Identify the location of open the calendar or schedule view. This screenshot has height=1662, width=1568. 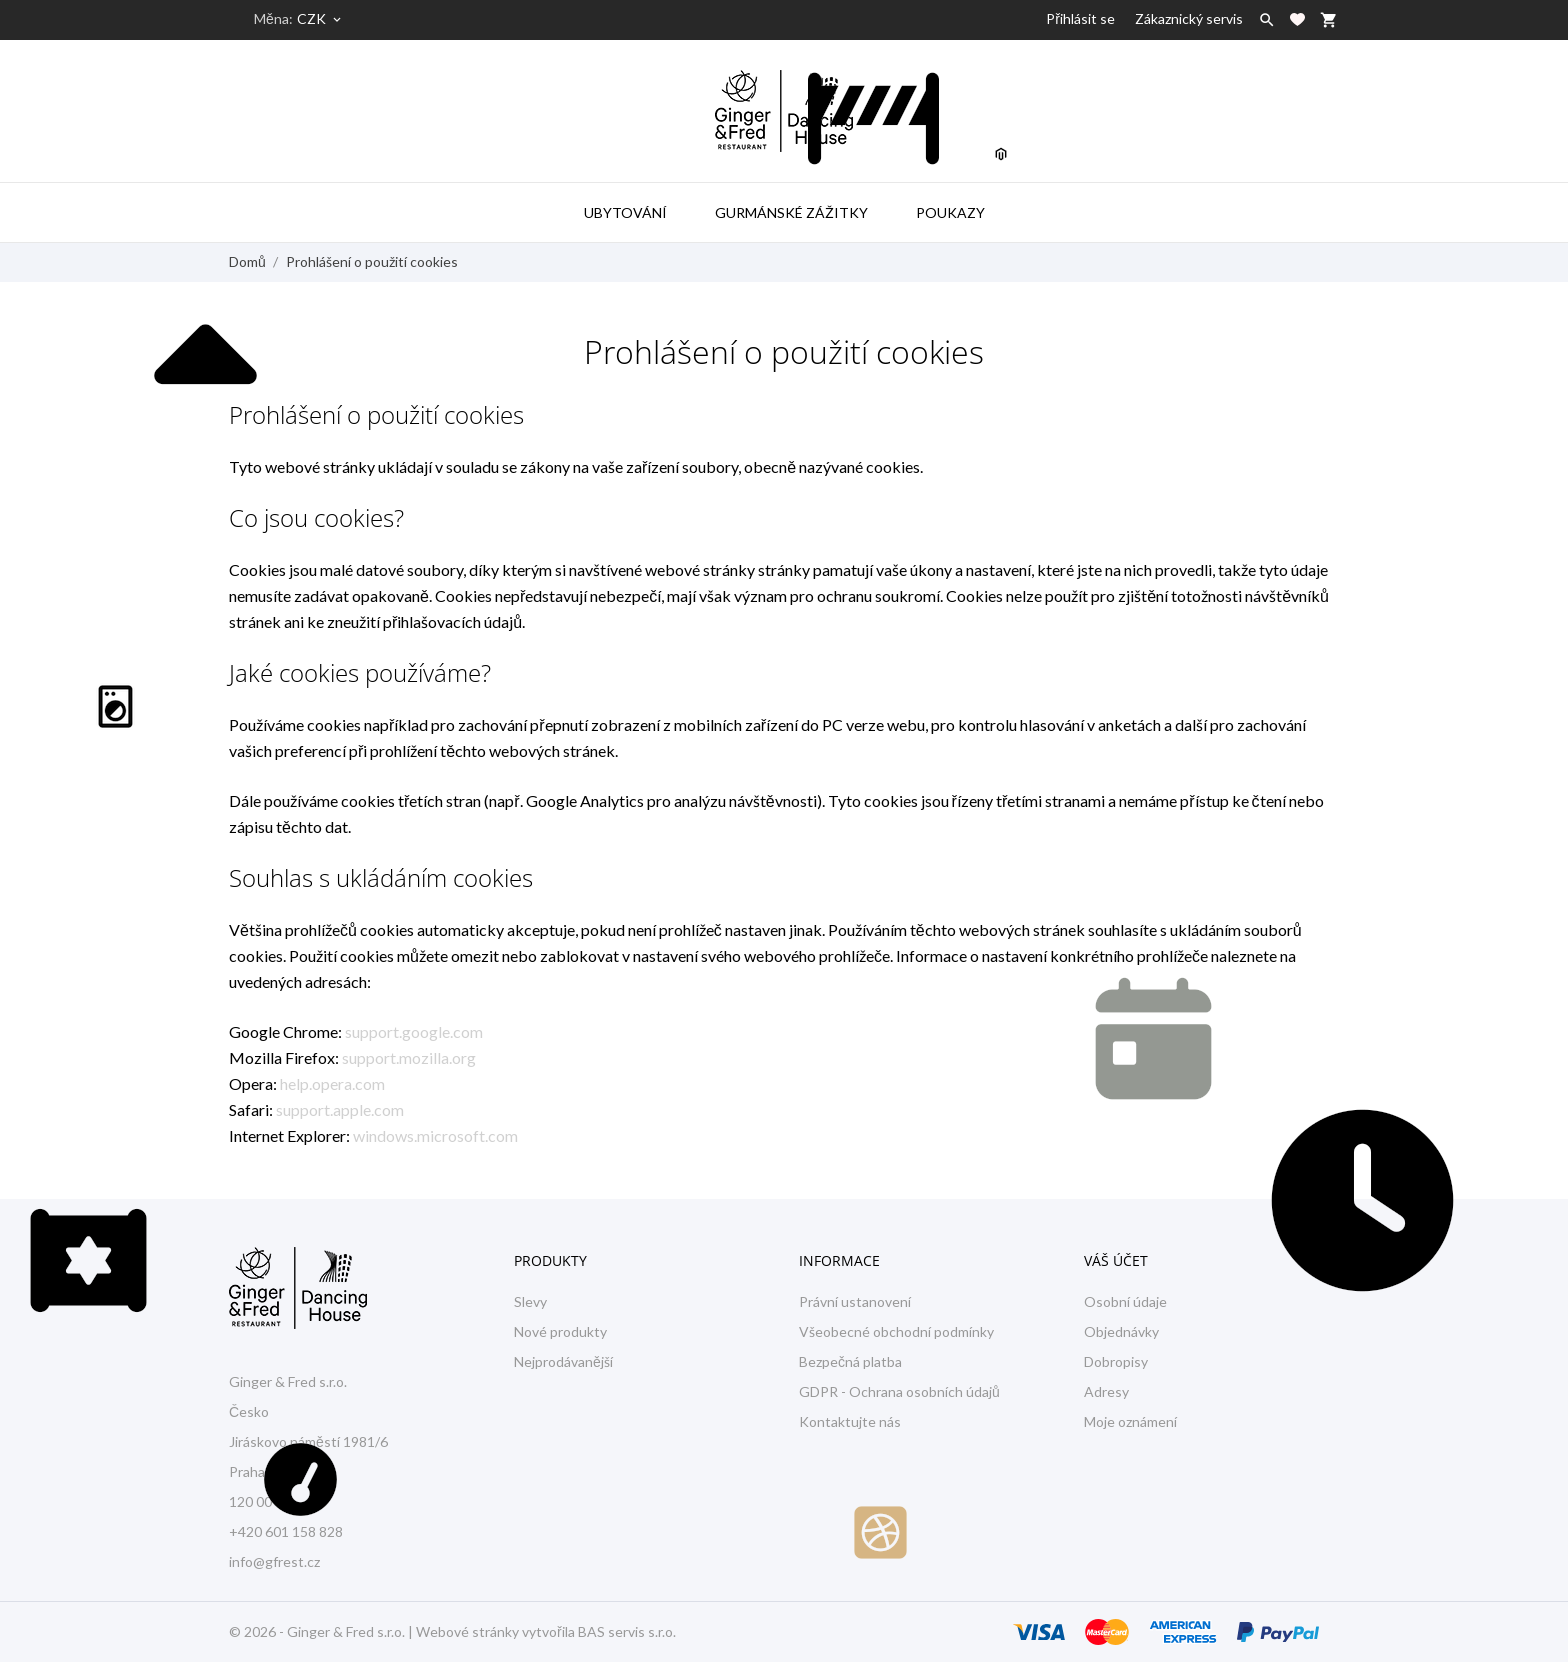
(1153, 1041).